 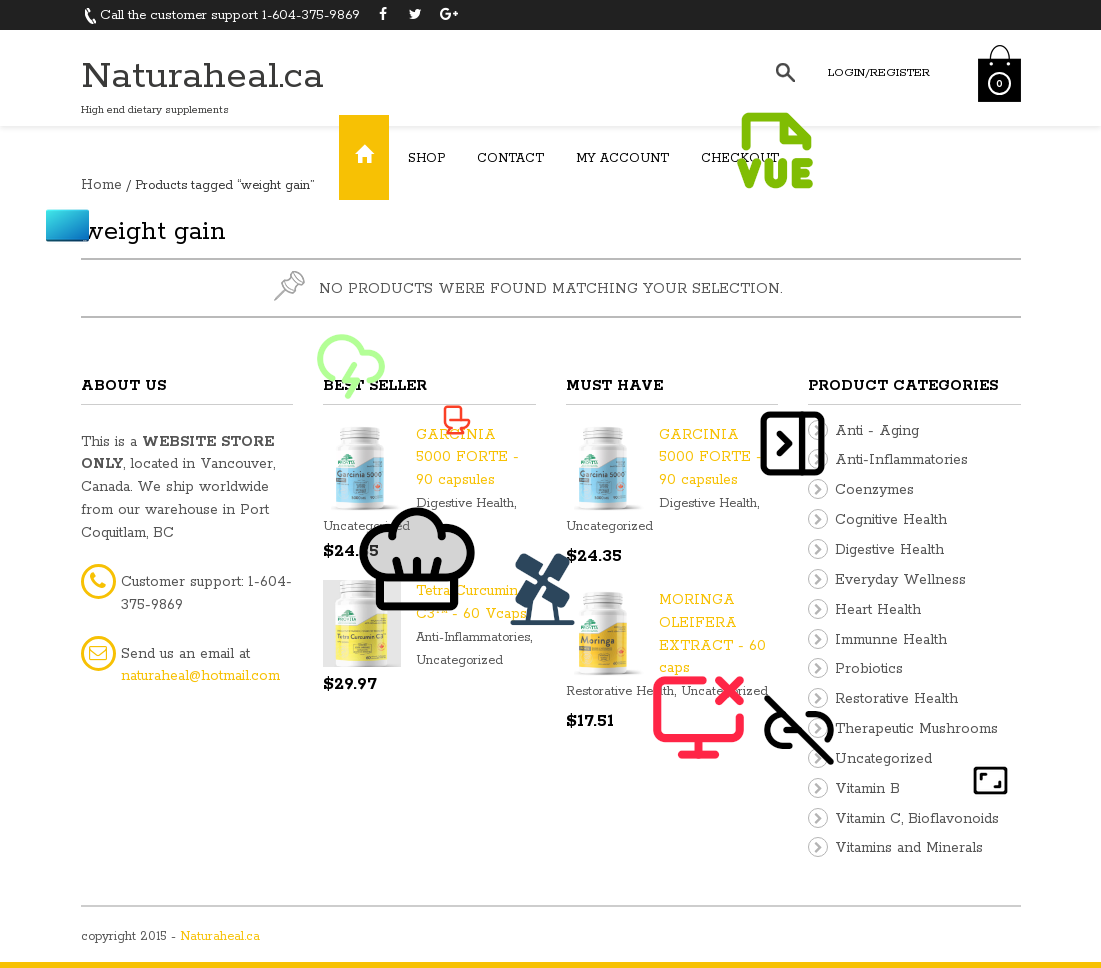 What do you see at coordinates (351, 365) in the screenshot?
I see `indicates thunderstorm or severe weather conditions` at bounding box center [351, 365].